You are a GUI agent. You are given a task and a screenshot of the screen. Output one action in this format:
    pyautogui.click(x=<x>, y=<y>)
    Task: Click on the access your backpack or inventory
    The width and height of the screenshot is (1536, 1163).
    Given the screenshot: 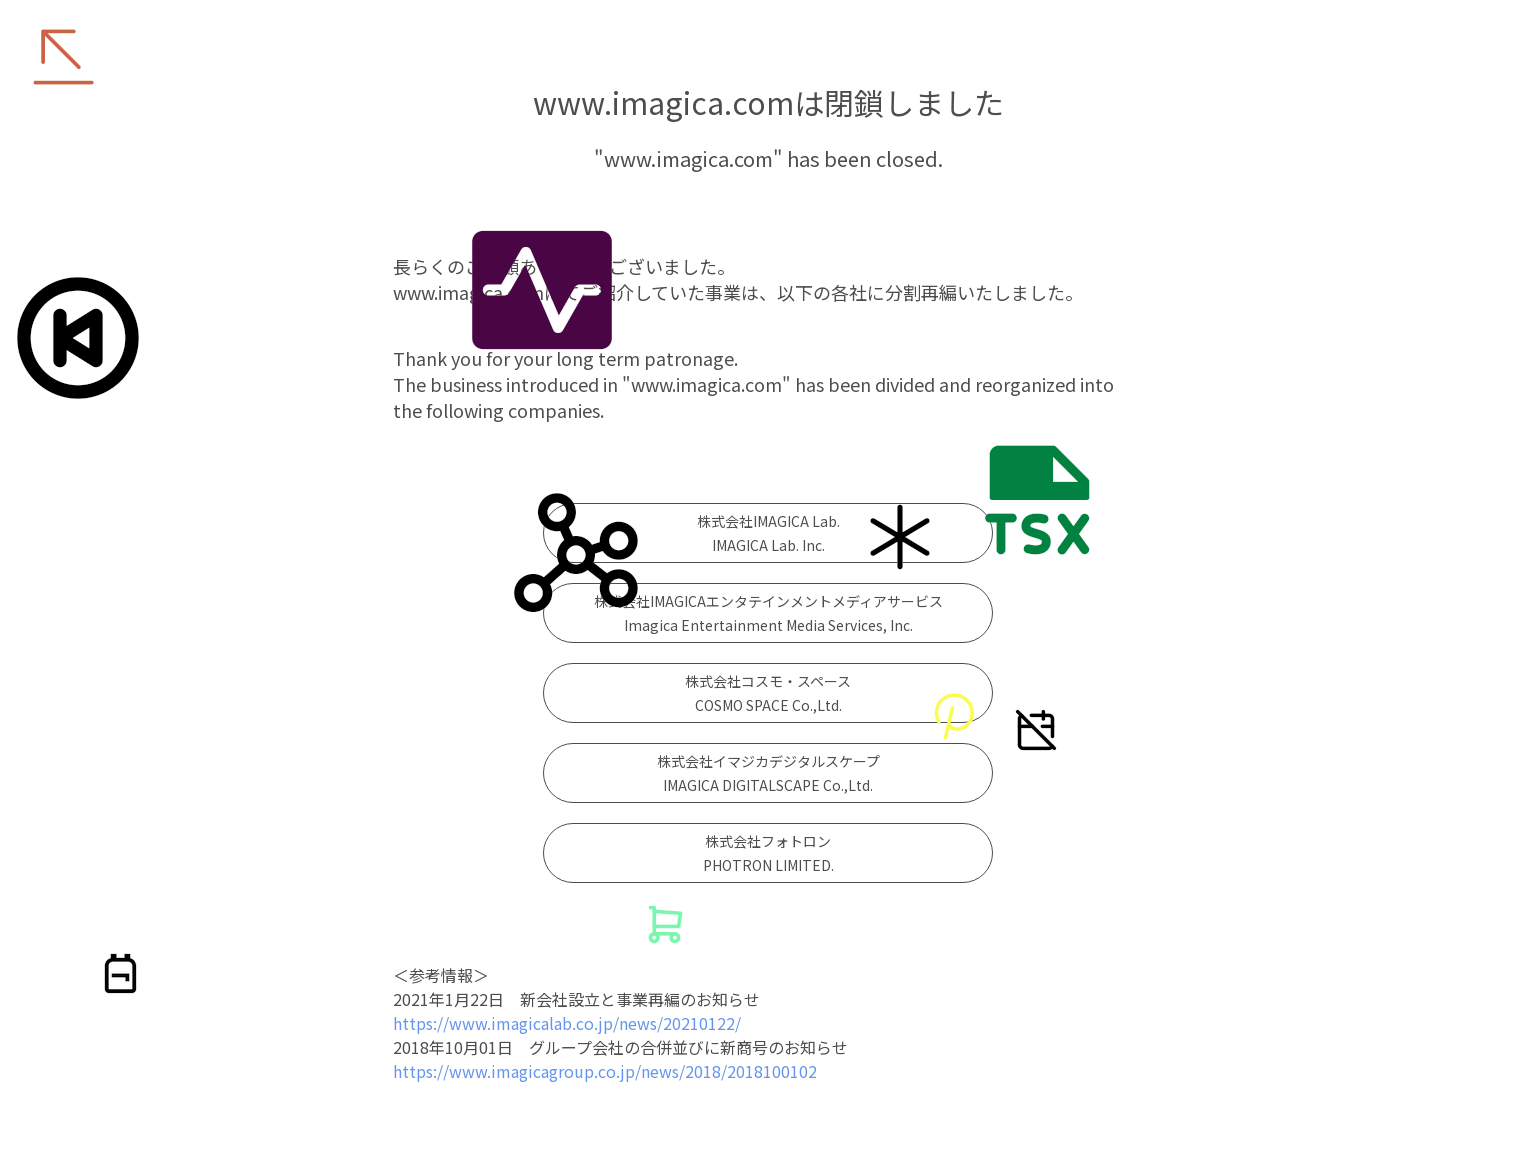 What is the action you would take?
    pyautogui.click(x=120, y=973)
    